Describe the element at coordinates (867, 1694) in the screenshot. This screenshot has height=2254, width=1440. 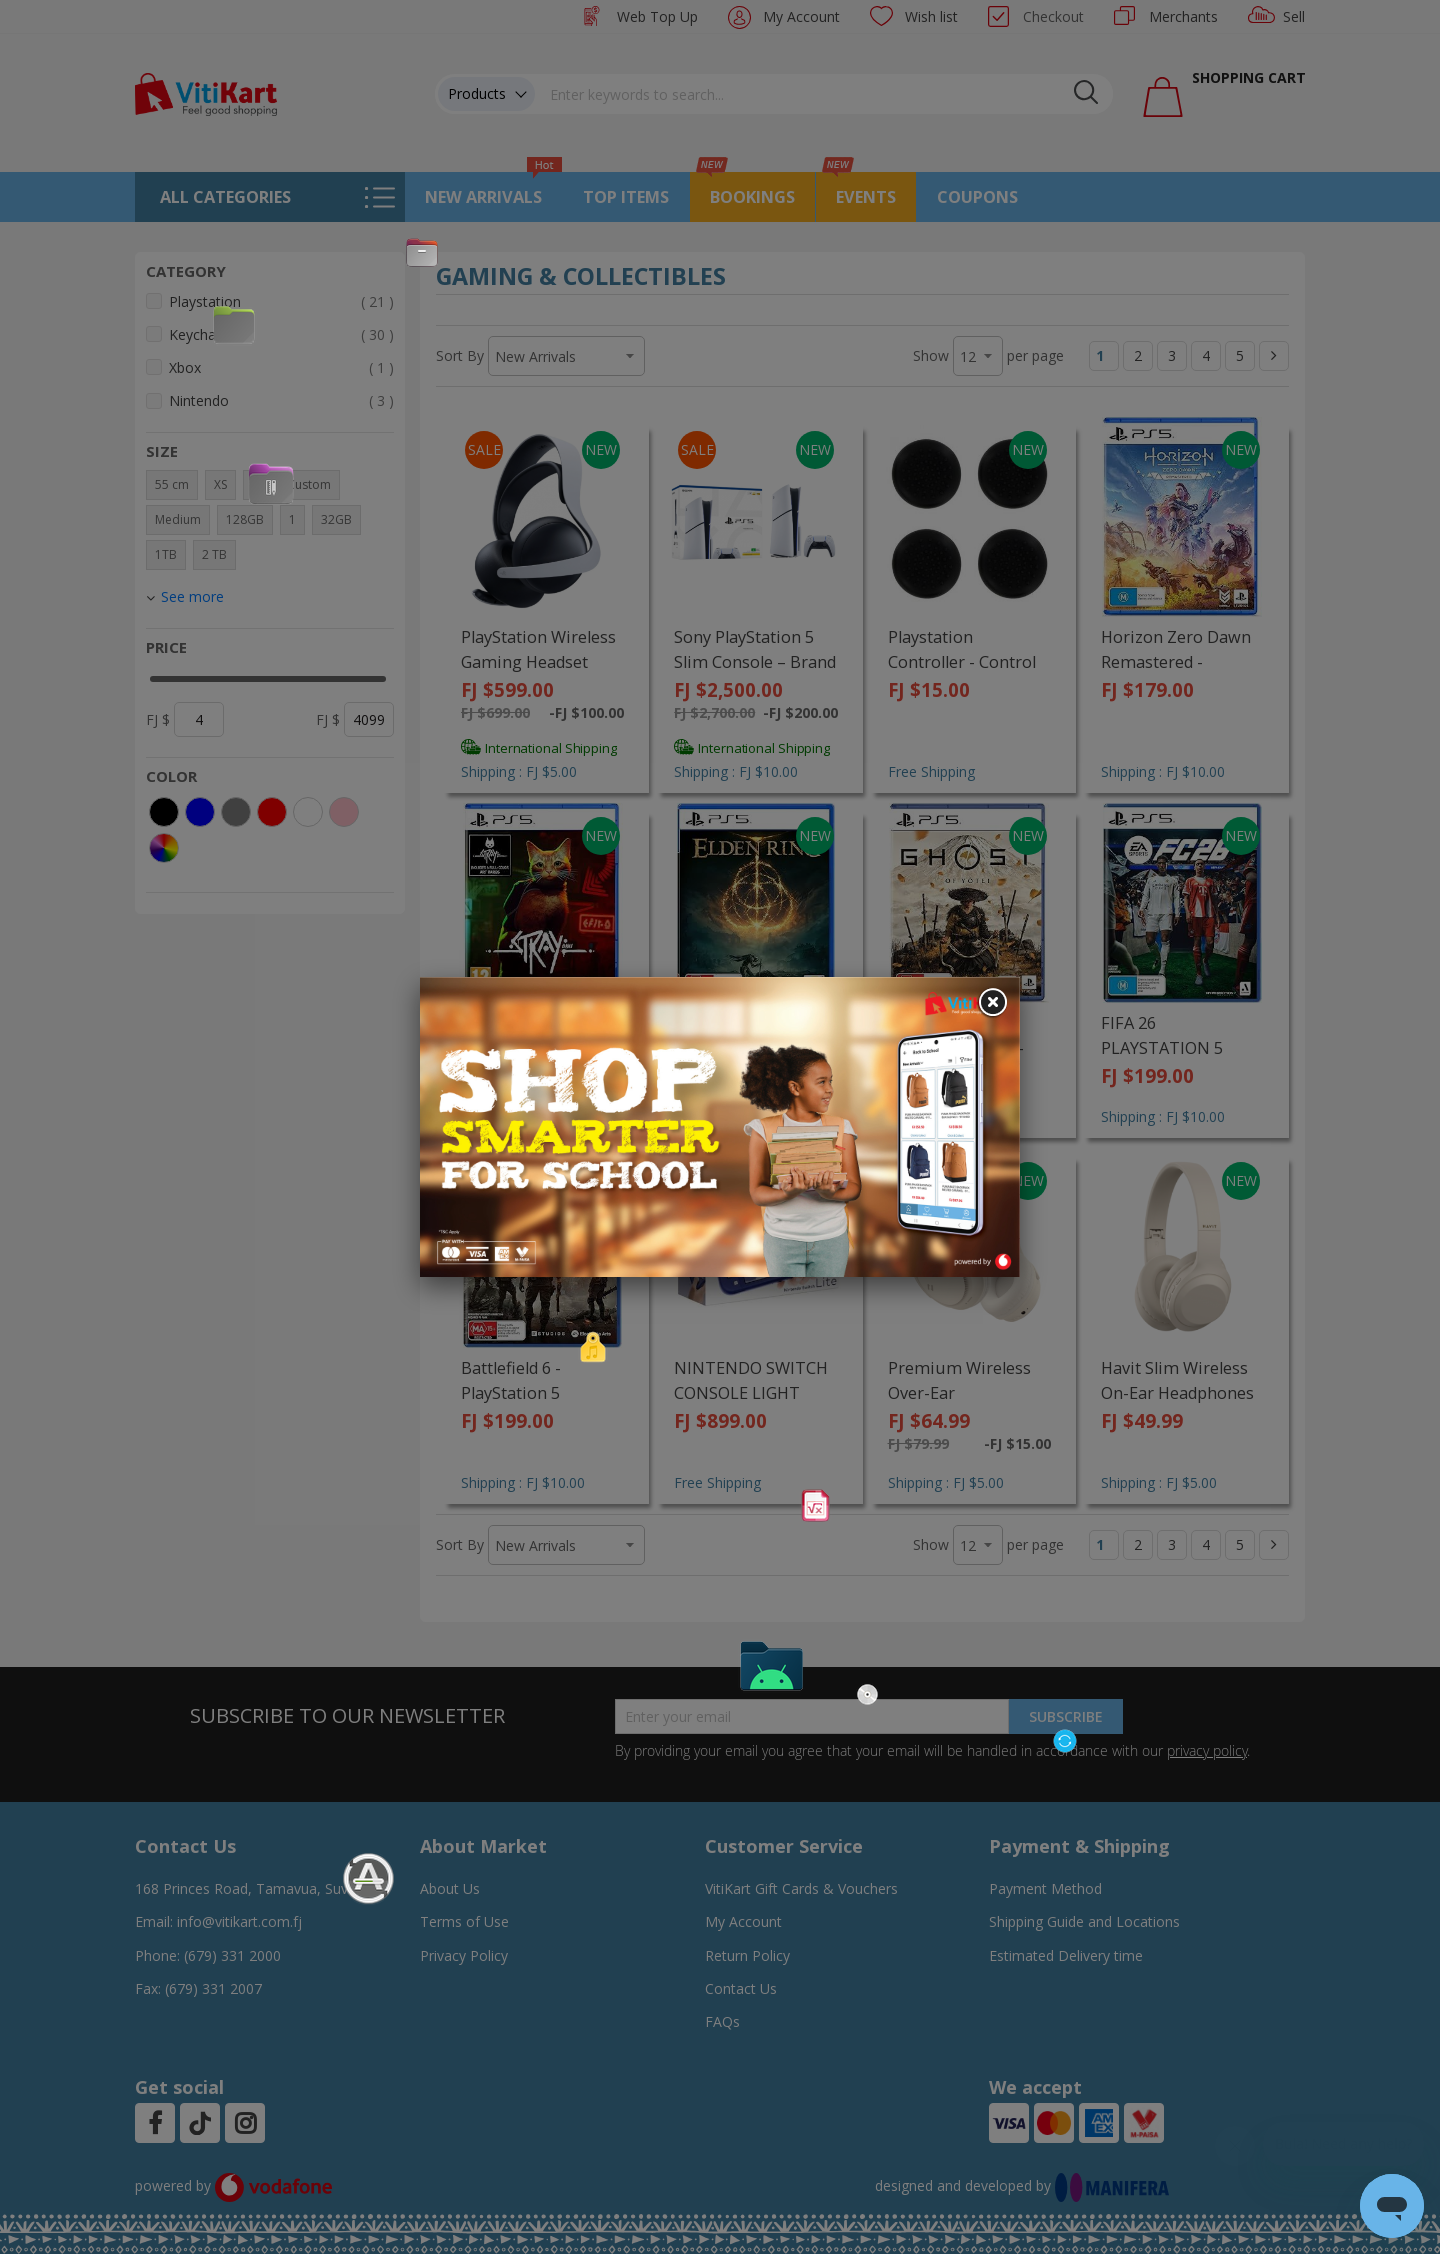
I see `access CD-ROM drive or optical disc contents` at that location.